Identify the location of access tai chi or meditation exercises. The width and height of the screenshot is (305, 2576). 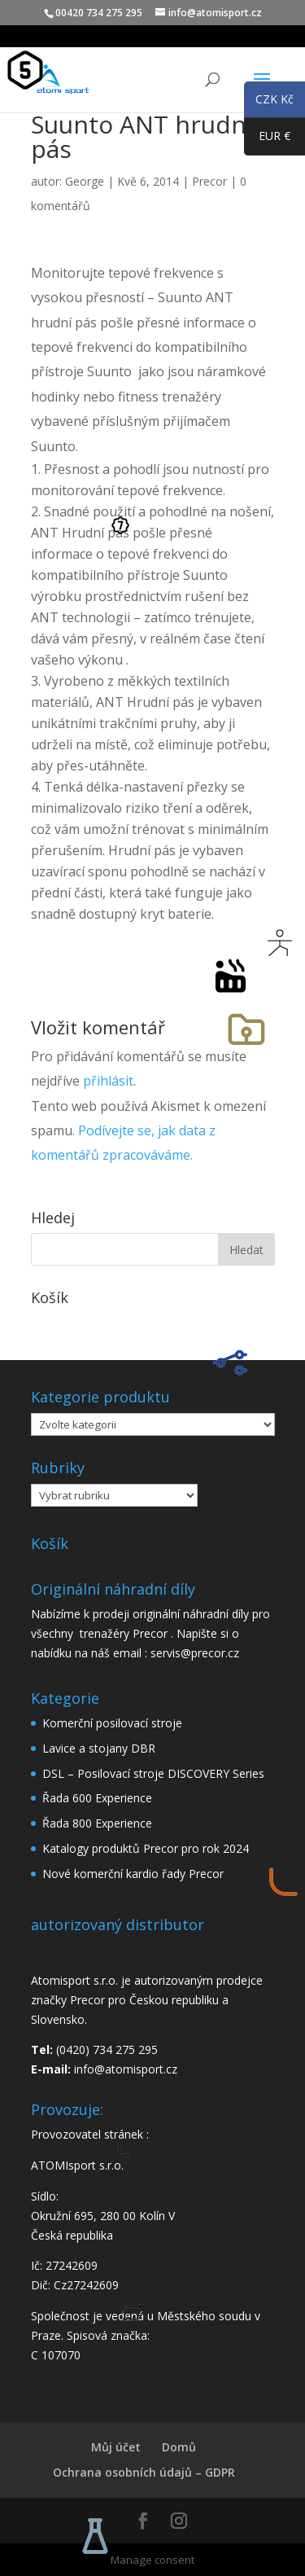
(280, 944).